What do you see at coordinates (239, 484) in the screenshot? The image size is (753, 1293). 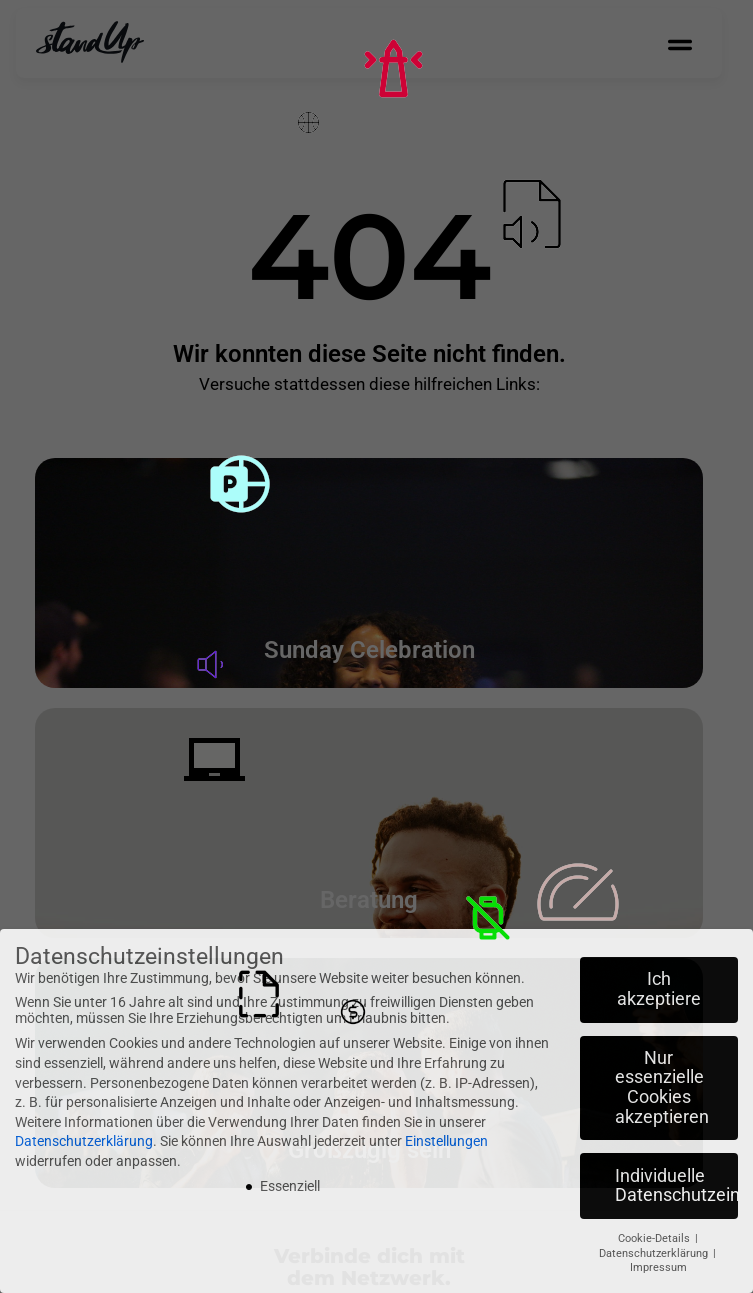 I see `open Microsoft PowerPoint` at bounding box center [239, 484].